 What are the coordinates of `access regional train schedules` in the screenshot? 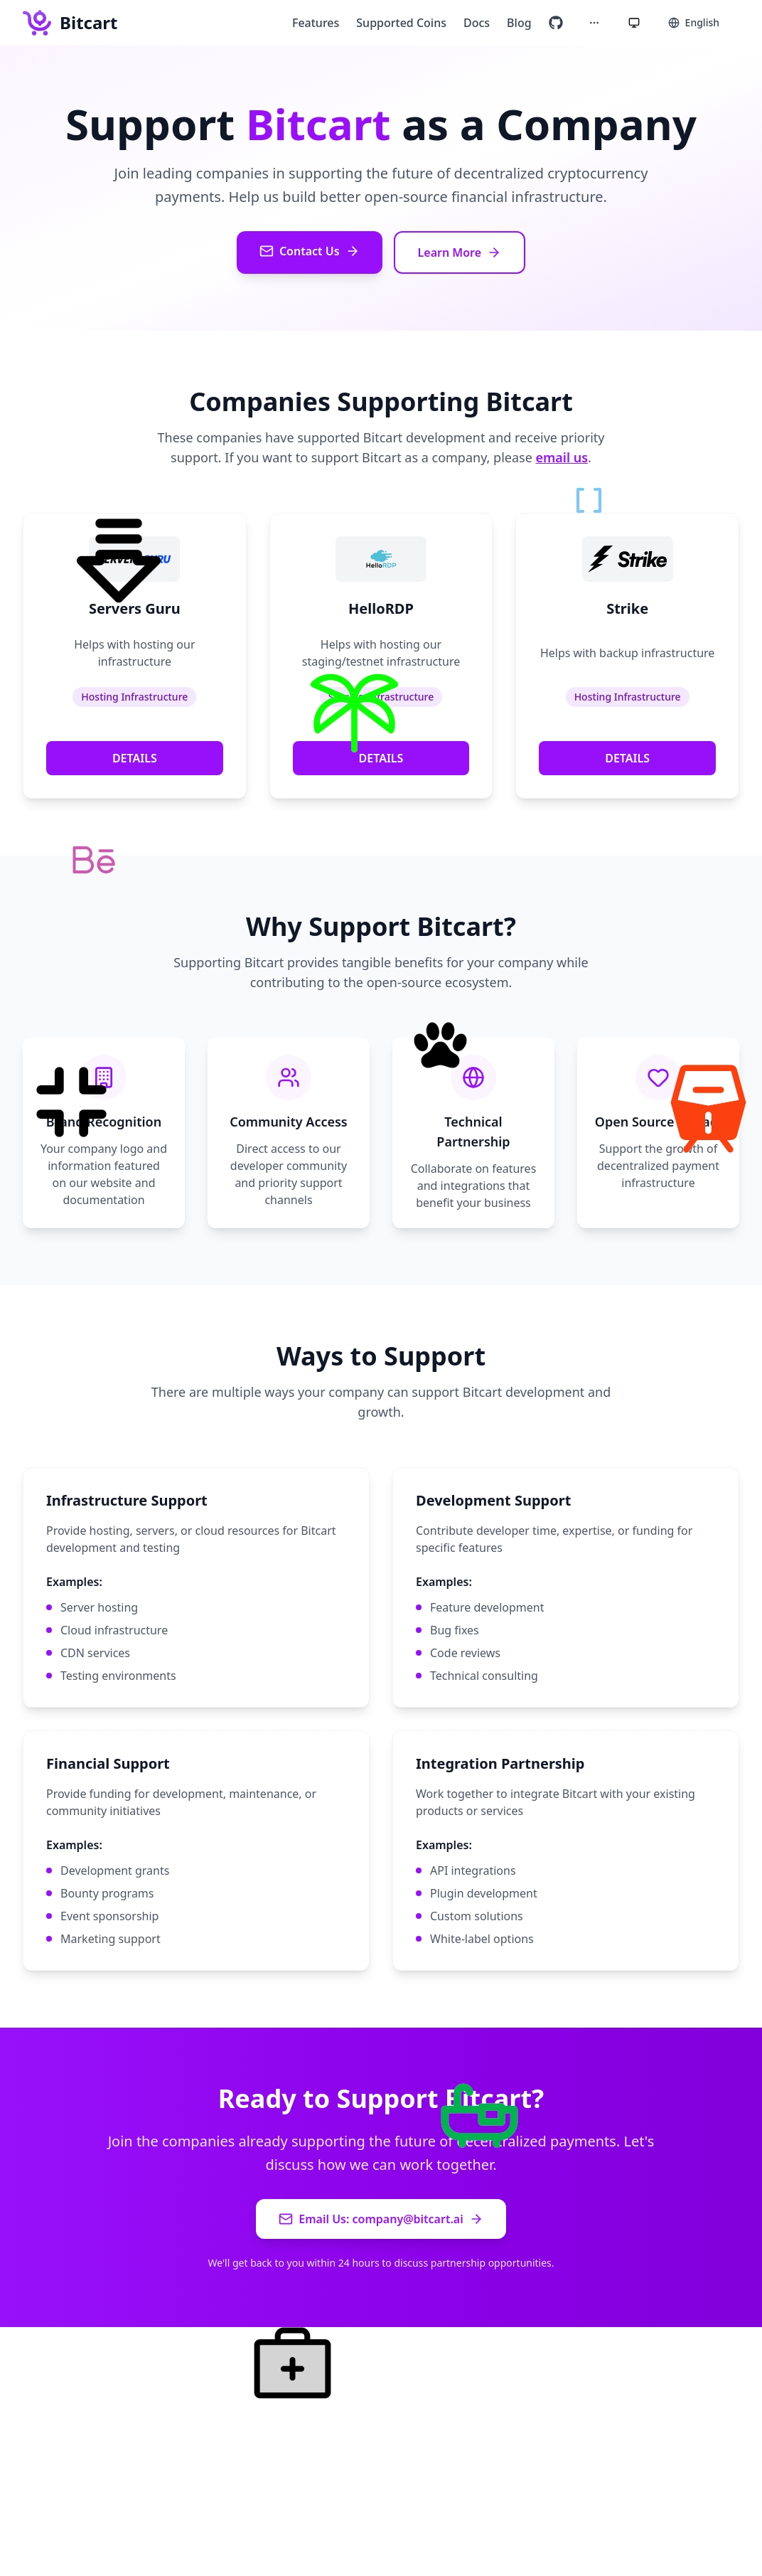 It's located at (708, 1105).